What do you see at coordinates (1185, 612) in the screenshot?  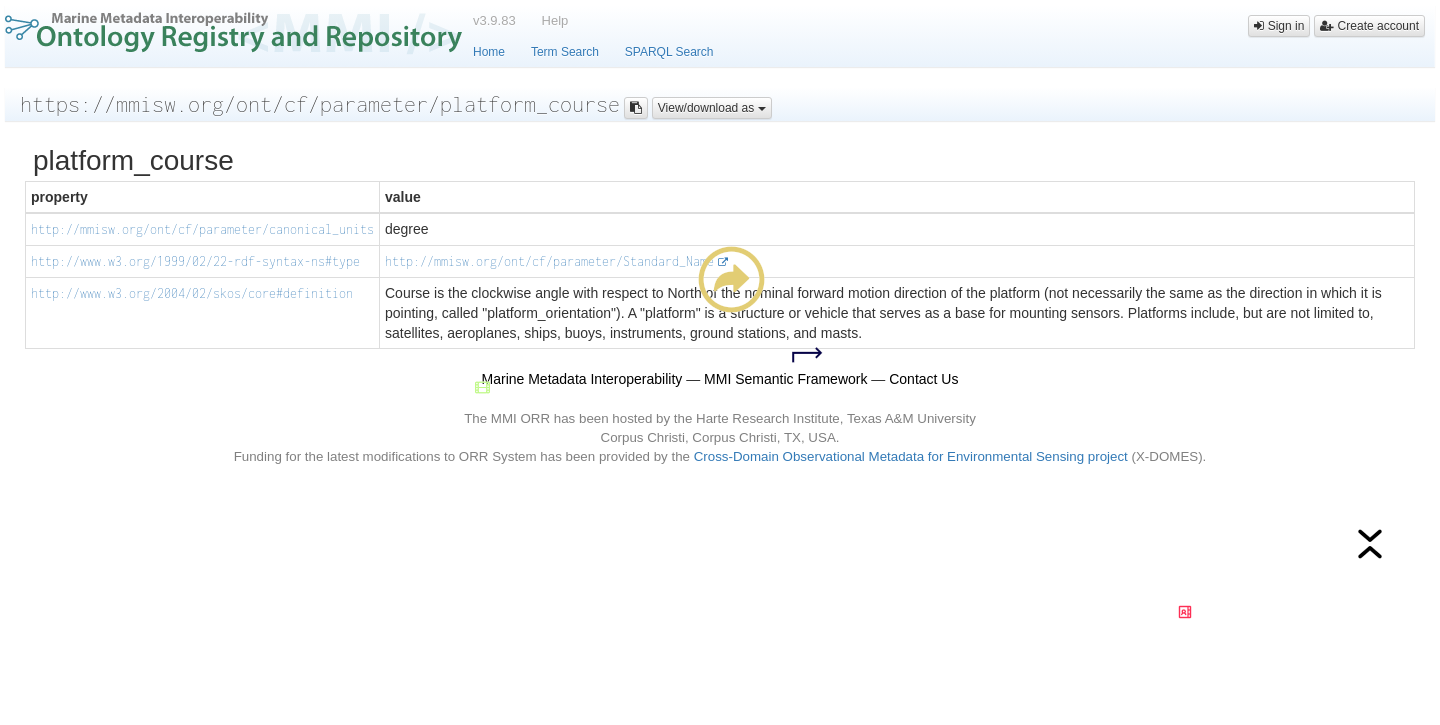 I see `open your contacts or address book` at bounding box center [1185, 612].